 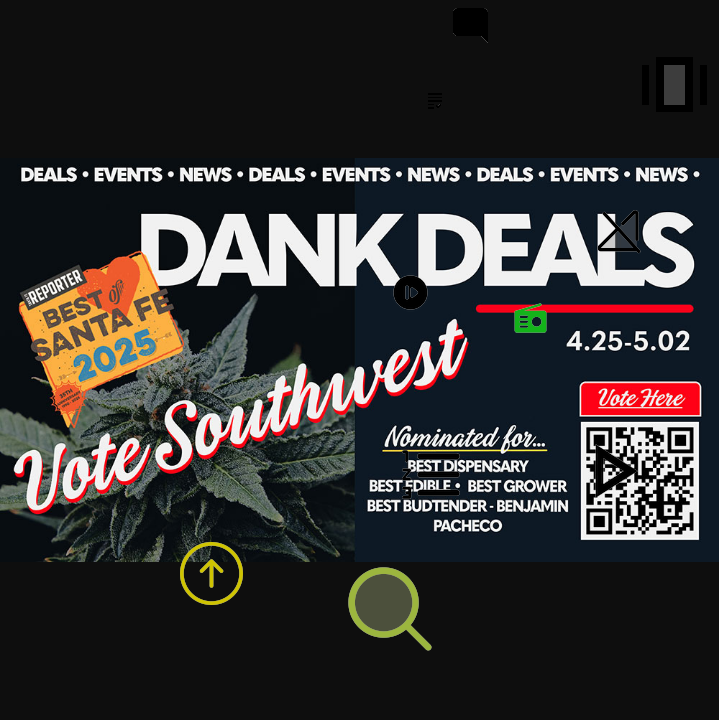 What do you see at coordinates (435, 101) in the screenshot?
I see `view grading or assessment results` at bounding box center [435, 101].